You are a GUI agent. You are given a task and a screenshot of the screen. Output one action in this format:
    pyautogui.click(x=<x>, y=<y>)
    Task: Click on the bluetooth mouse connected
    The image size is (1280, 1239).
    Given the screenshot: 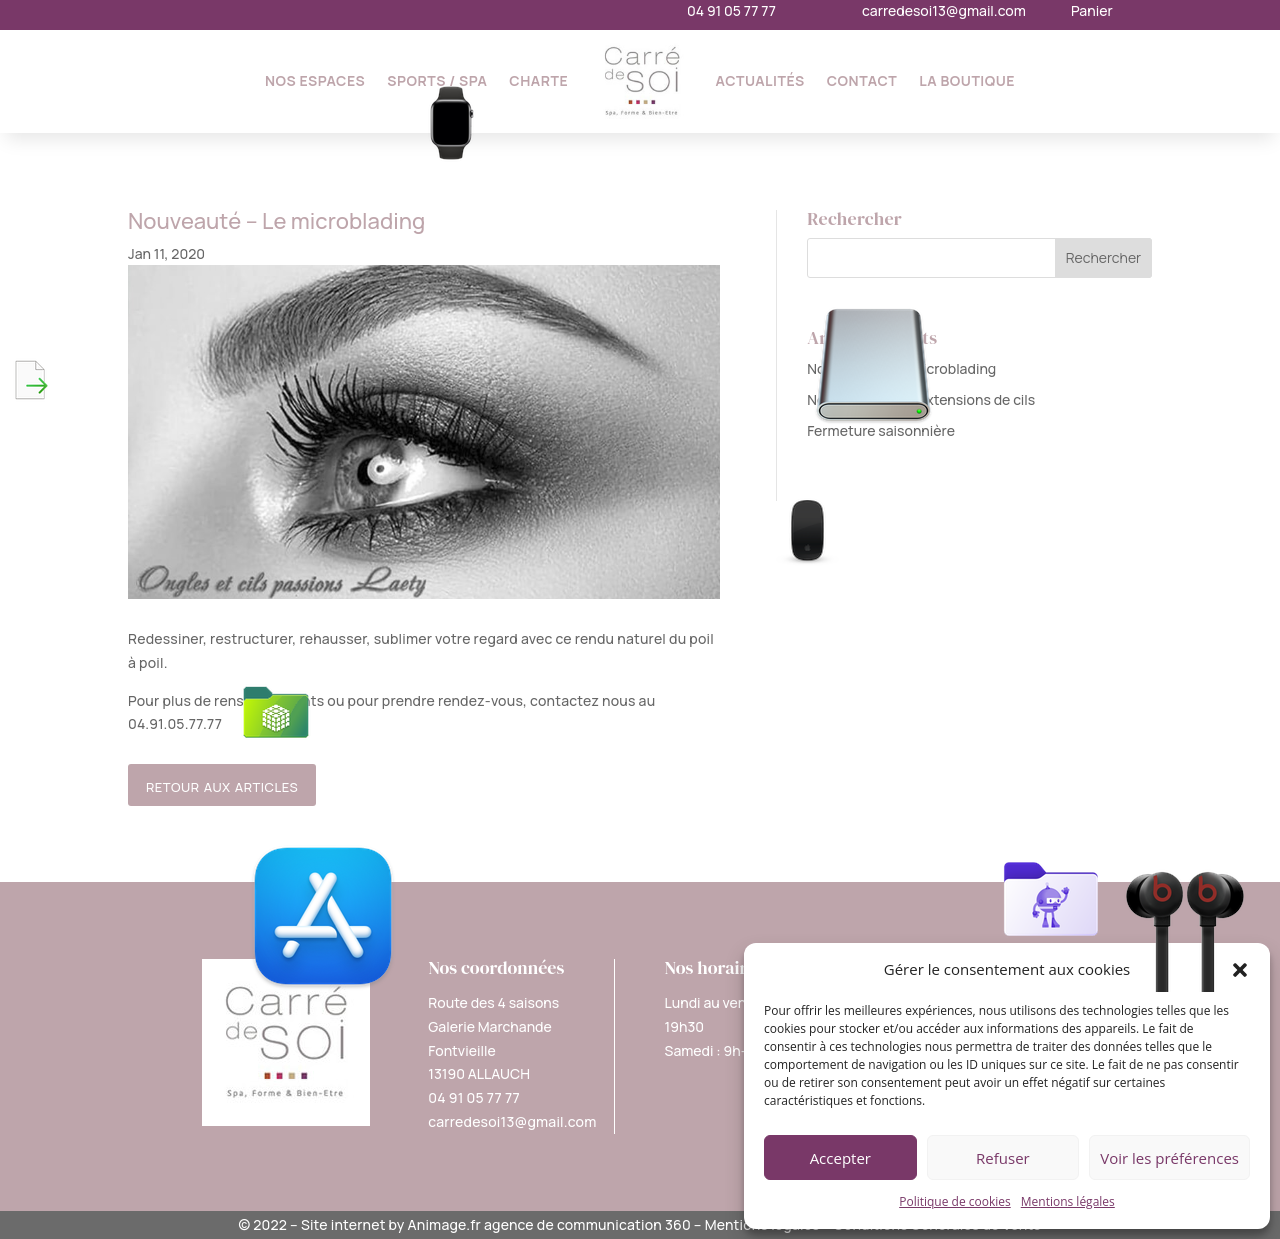 What is the action you would take?
    pyautogui.click(x=807, y=532)
    